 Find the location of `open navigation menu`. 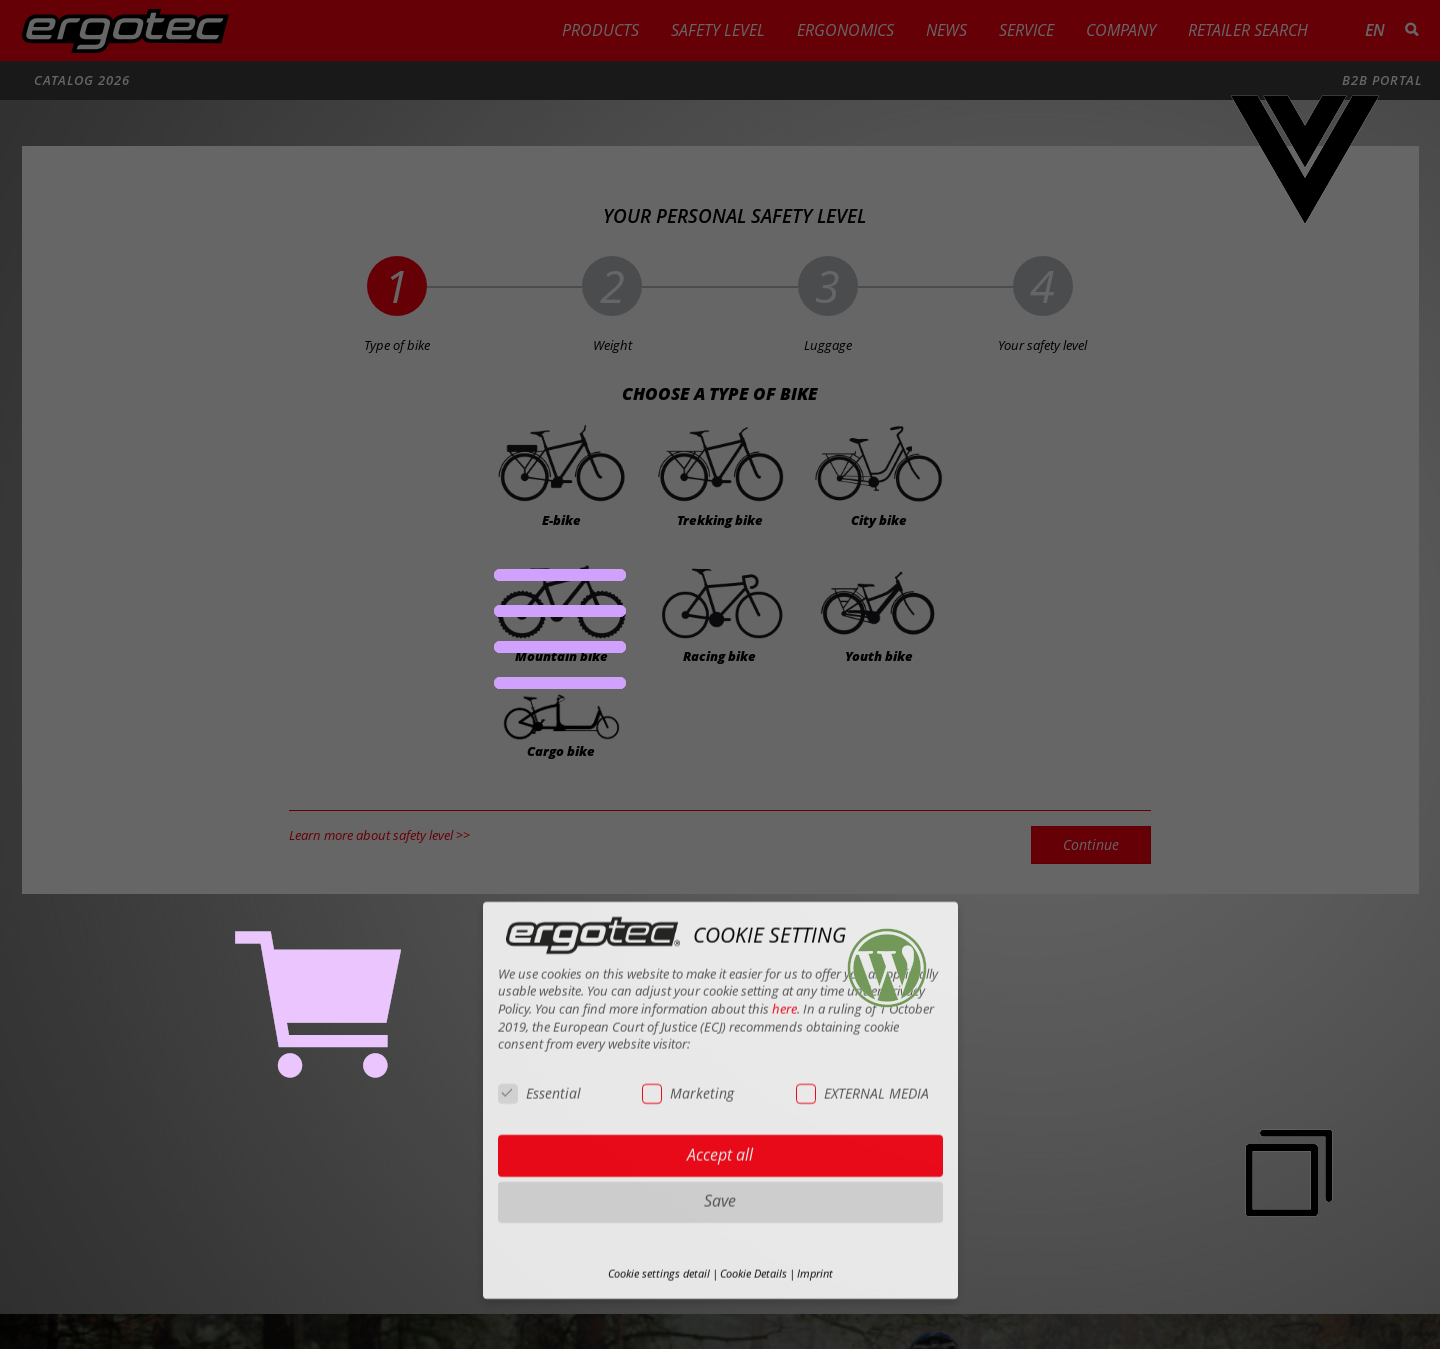

open navigation menu is located at coordinates (560, 629).